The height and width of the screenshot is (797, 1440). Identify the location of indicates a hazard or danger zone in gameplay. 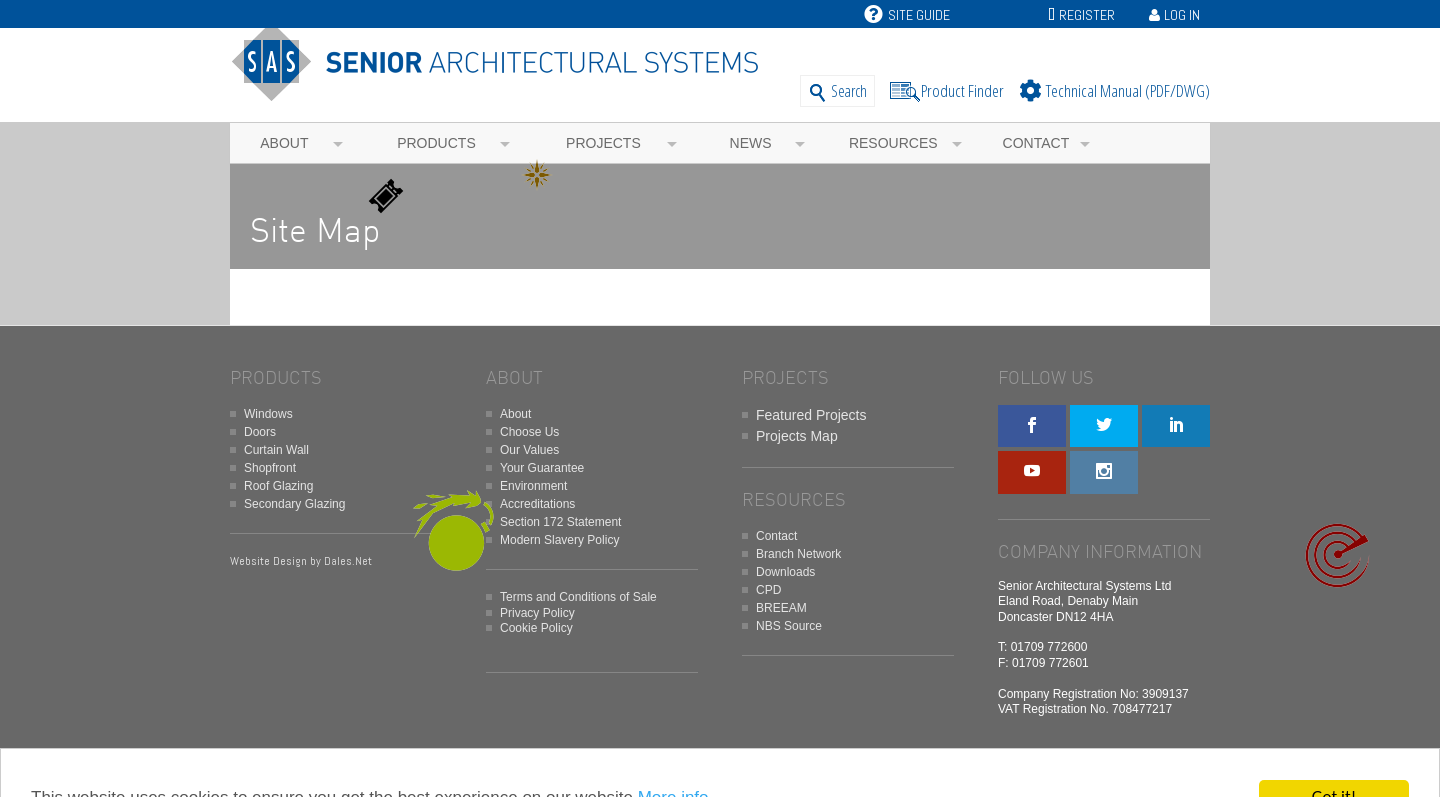
(537, 175).